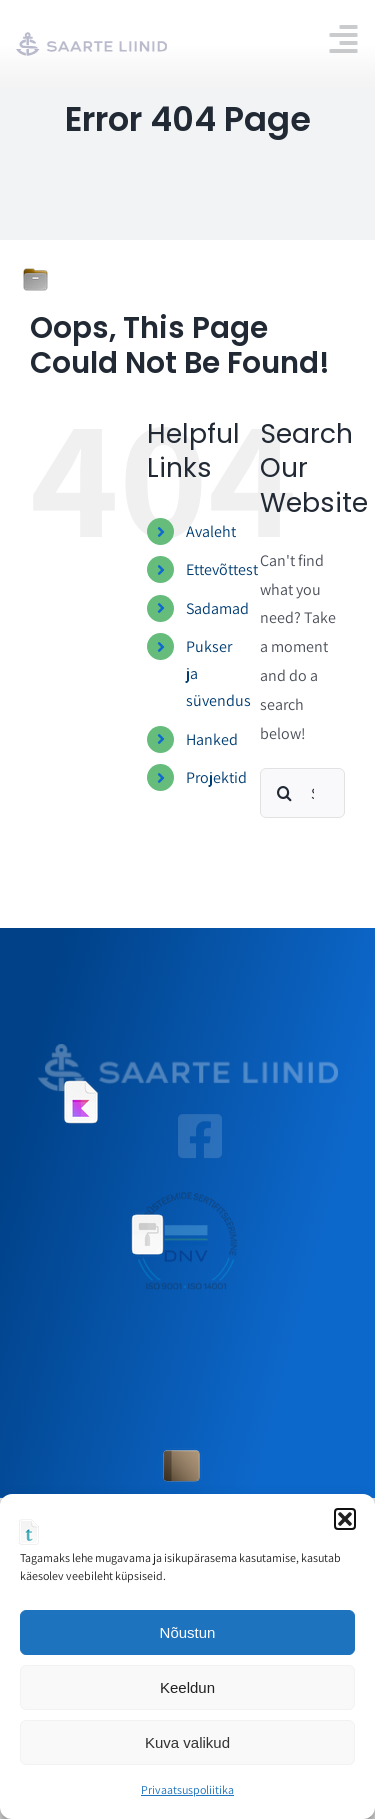  What do you see at coordinates (181, 1464) in the screenshot?
I see `access desktop folder` at bounding box center [181, 1464].